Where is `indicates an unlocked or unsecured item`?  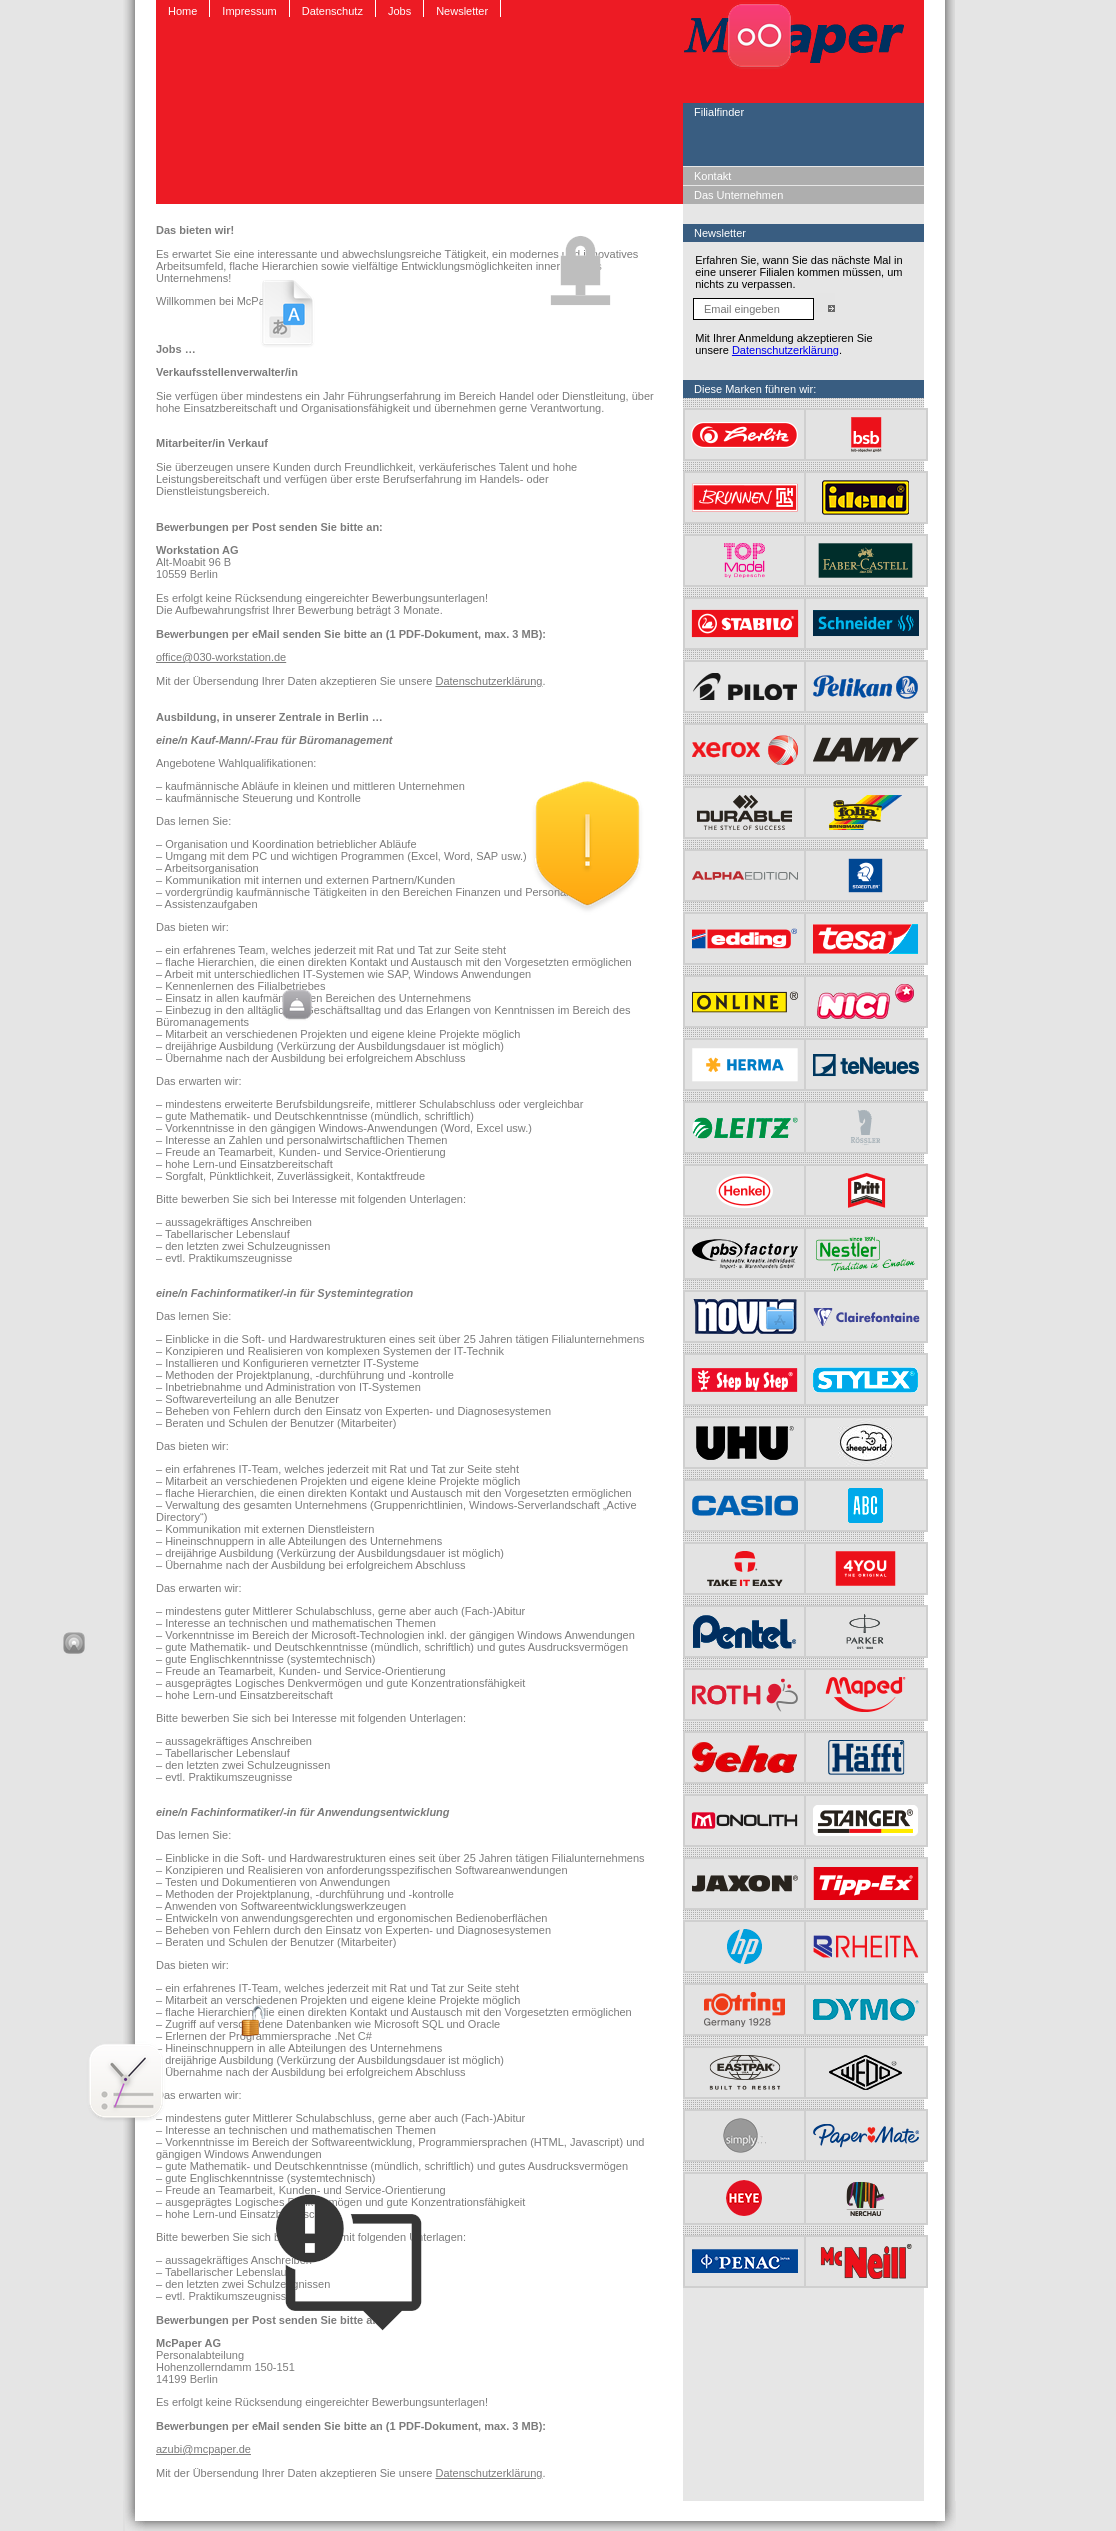
indicates an unlocked or unsecured item is located at coordinates (253, 2021).